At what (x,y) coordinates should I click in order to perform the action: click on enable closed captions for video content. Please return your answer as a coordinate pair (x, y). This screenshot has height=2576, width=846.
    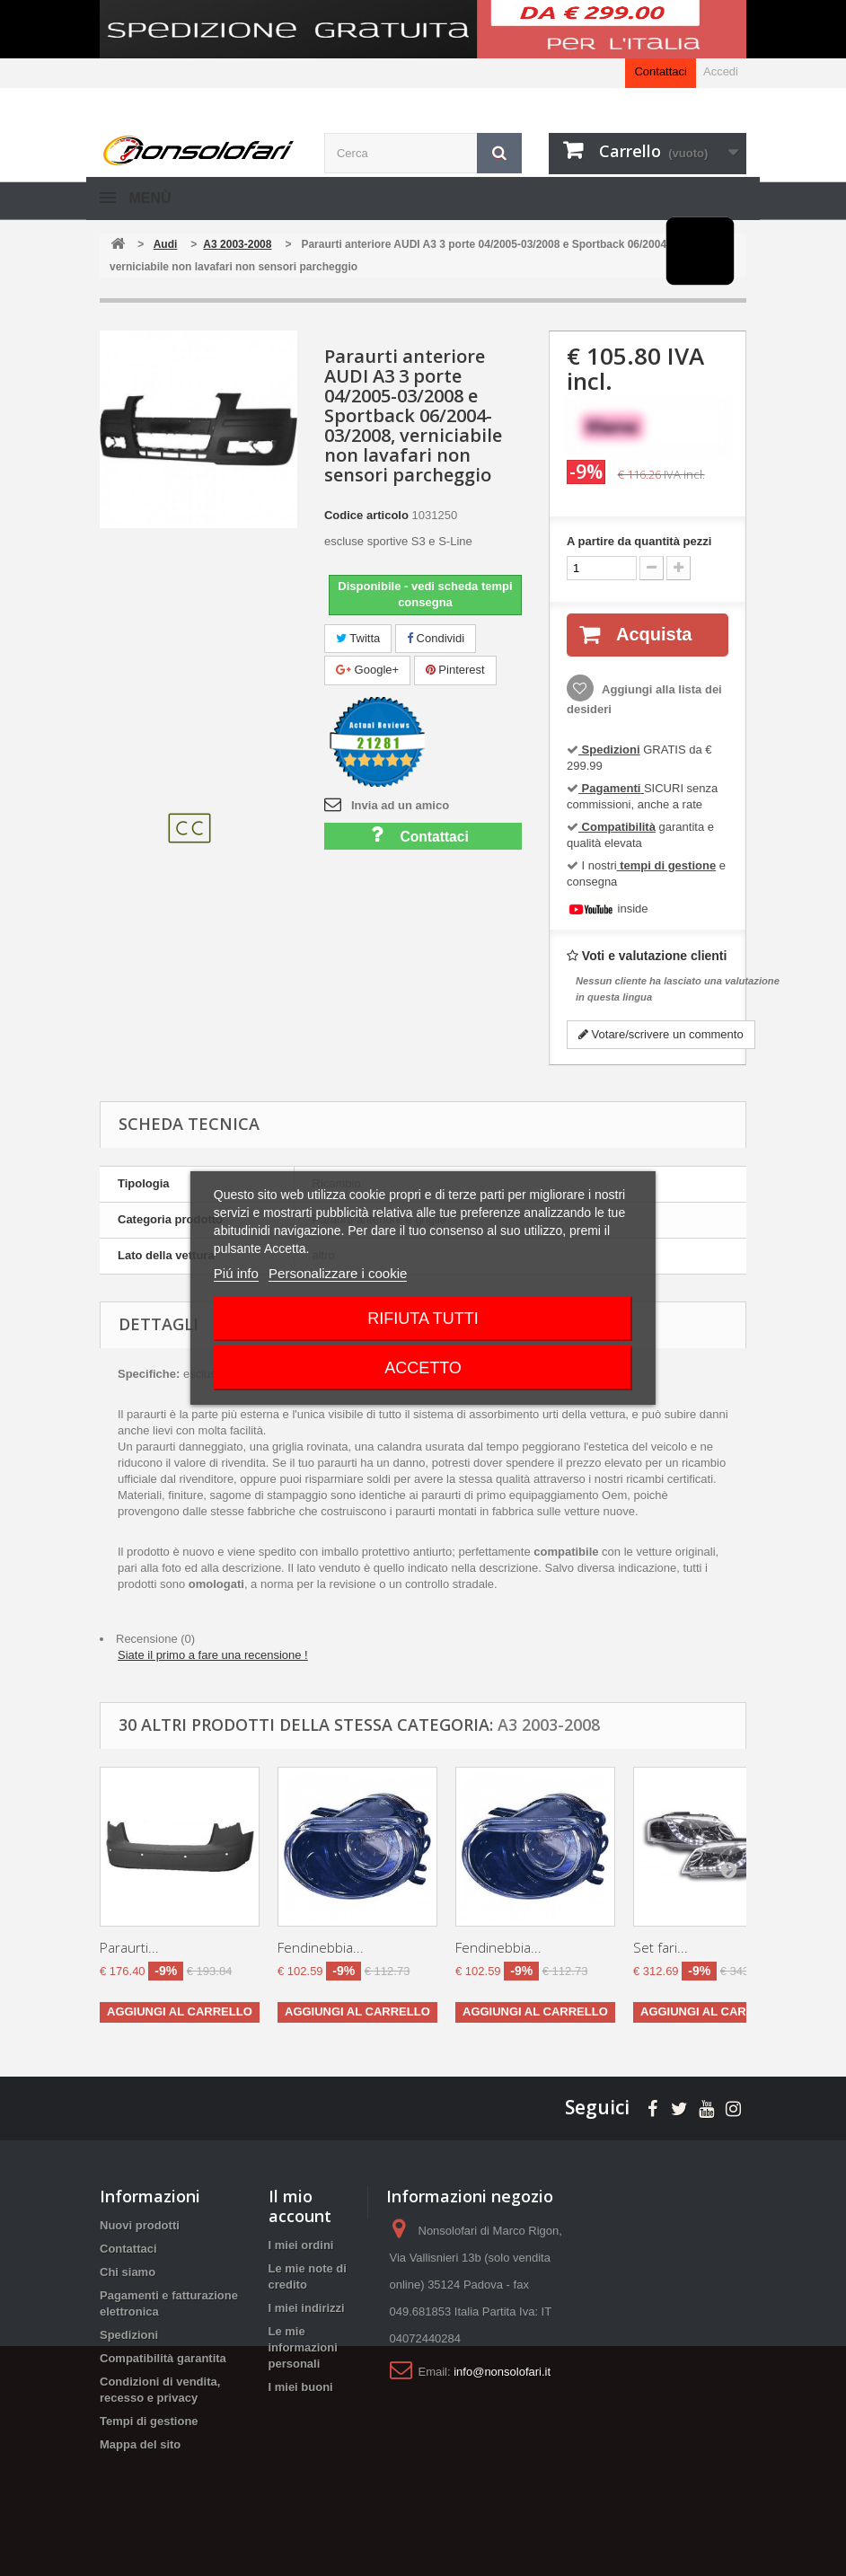
    Looking at the image, I should click on (189, 828).